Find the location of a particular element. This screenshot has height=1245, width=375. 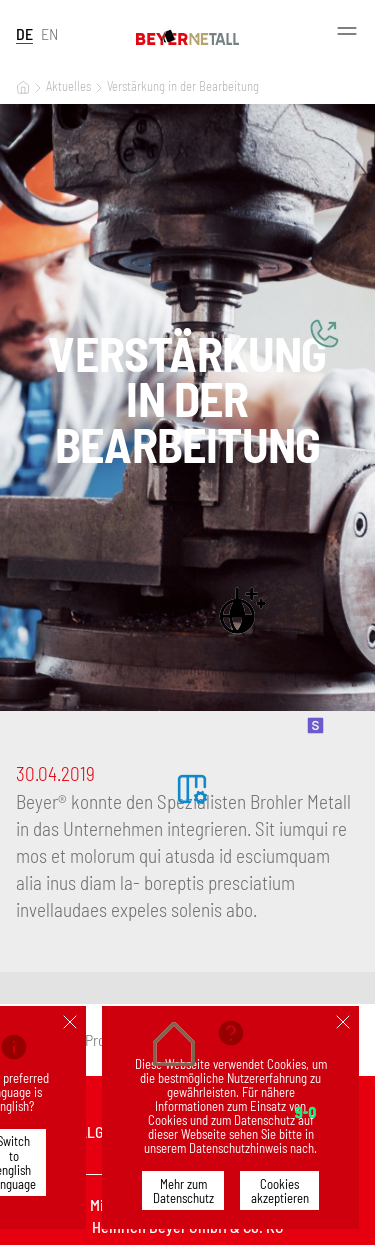

configure column layout settings is located at coordinates (192, 789).